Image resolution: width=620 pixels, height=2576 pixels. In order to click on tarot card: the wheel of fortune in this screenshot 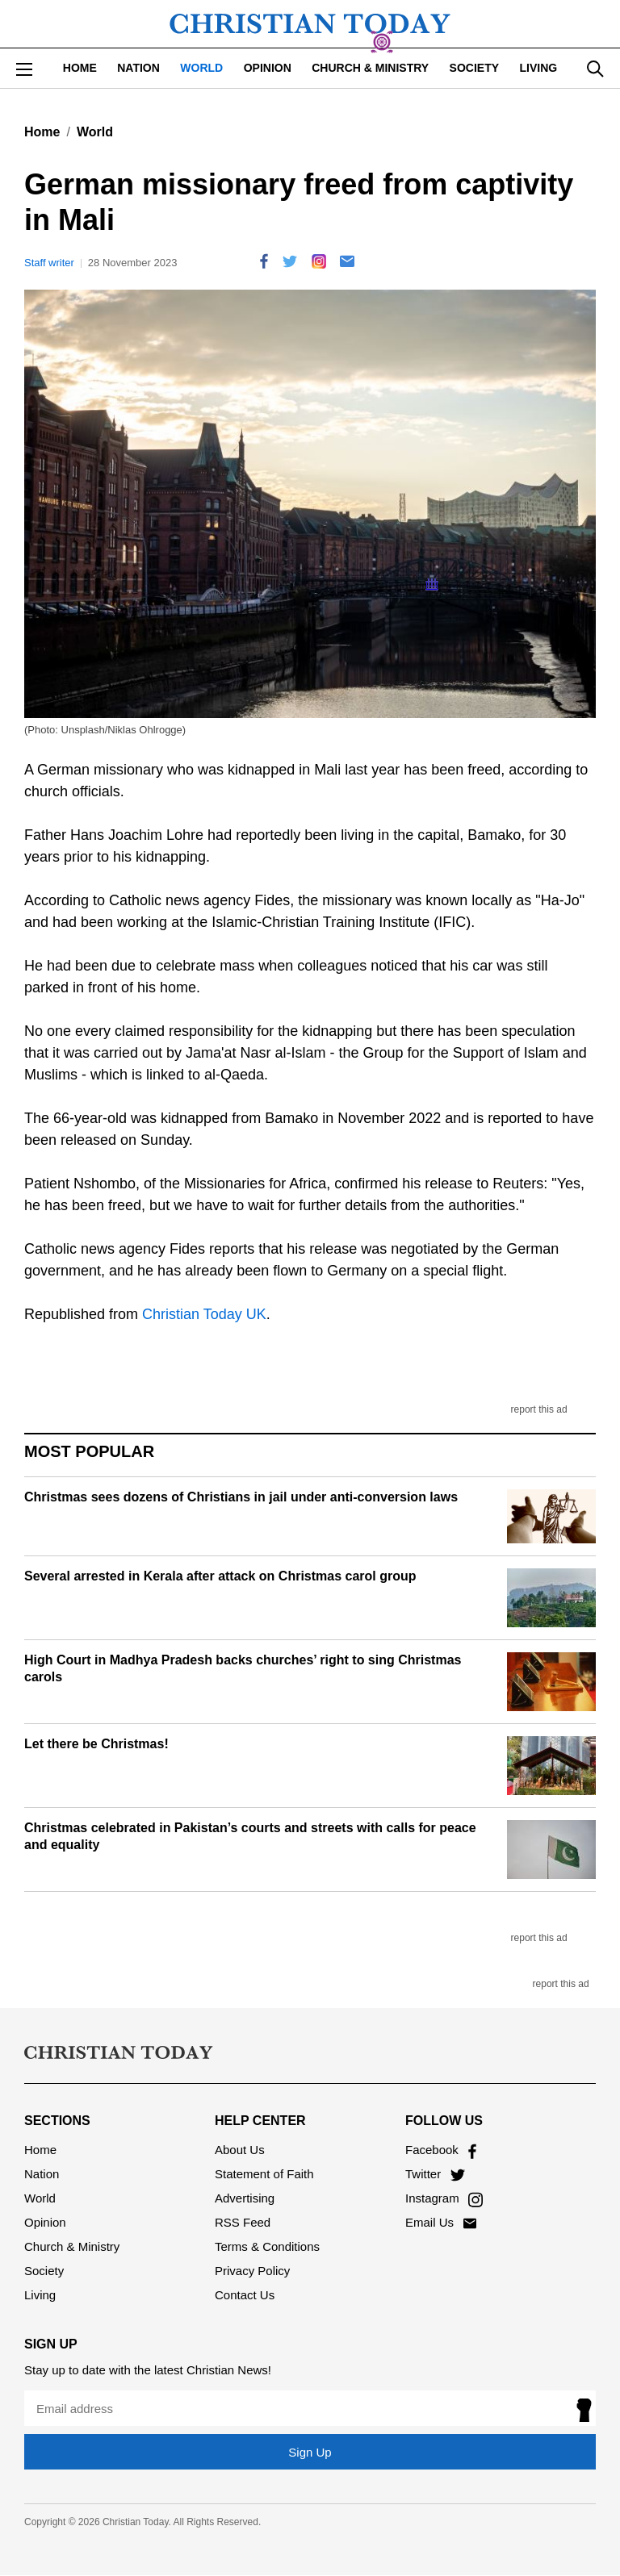, I will do `click(382, 42)`.